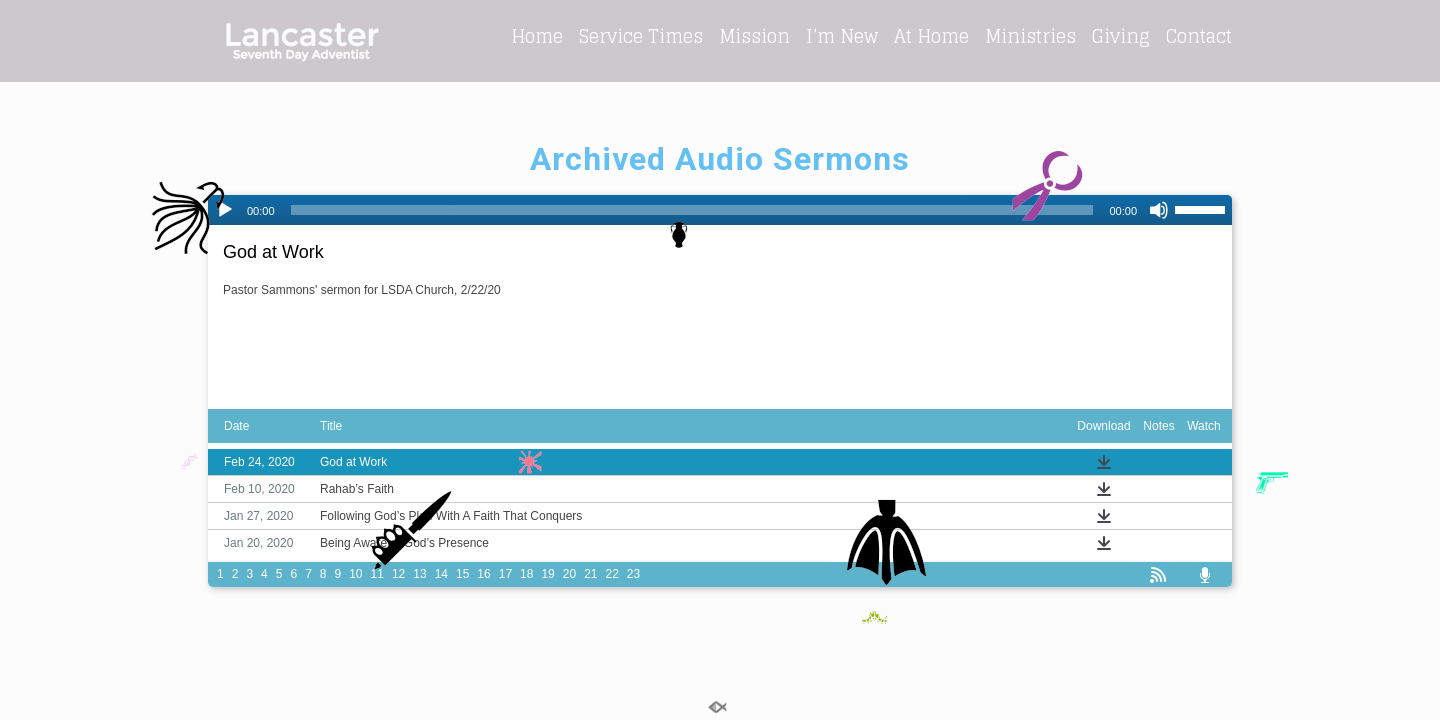 The image size is (1440, 720). Describe the element at coordinates (188, 217) in the screenshot. I see `fishing lure or jig equipment icon` at that location.